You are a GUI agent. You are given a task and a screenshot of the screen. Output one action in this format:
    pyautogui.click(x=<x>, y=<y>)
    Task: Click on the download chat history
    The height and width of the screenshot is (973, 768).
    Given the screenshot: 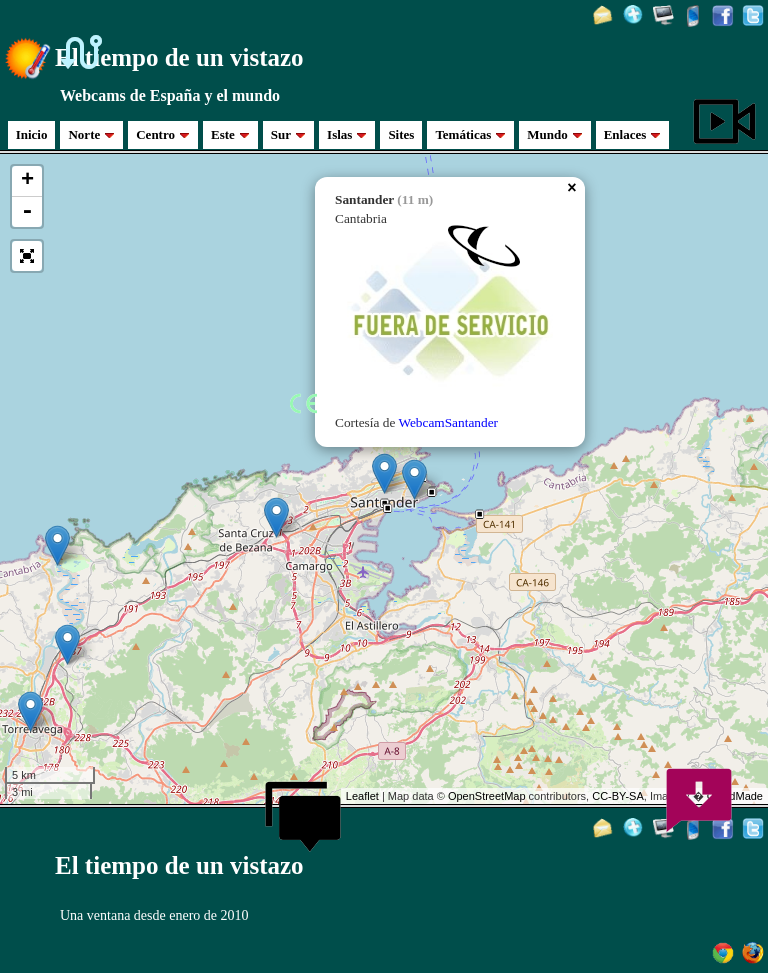 What is the action you would take?
    pyautogui.click(x=699, y=798)
    